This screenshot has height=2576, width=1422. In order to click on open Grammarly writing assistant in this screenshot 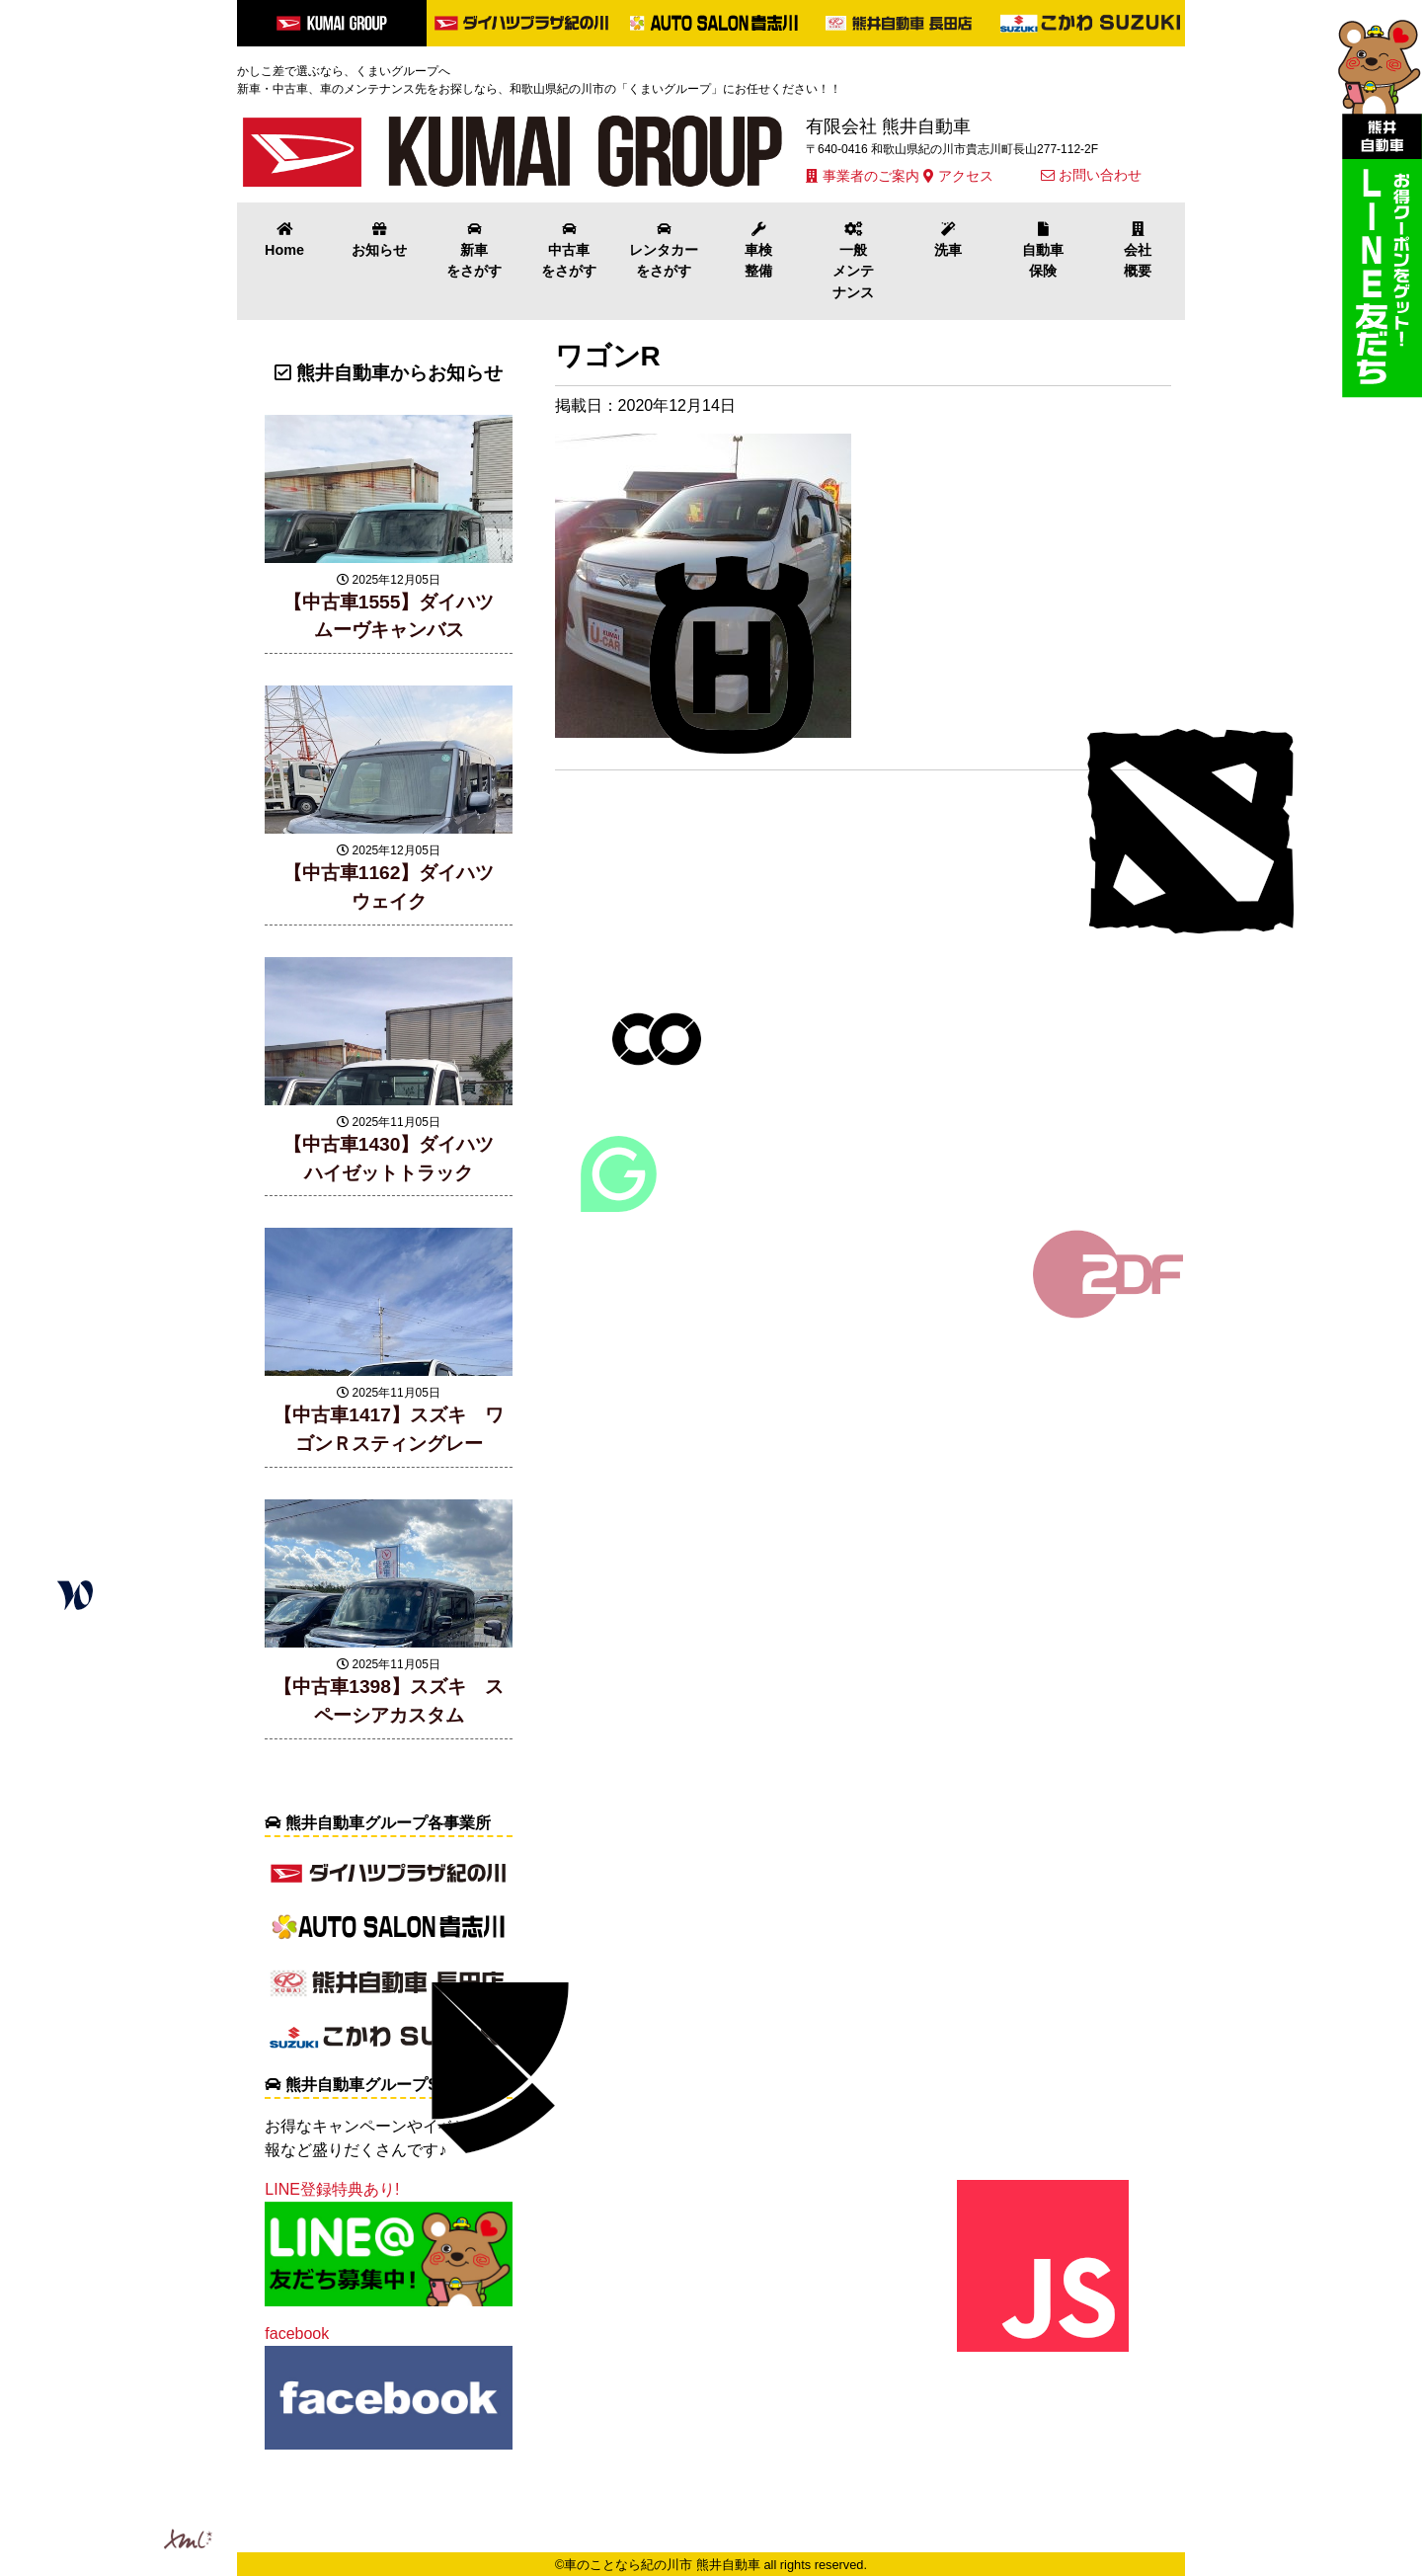, I will do `click(618, 1173)`.